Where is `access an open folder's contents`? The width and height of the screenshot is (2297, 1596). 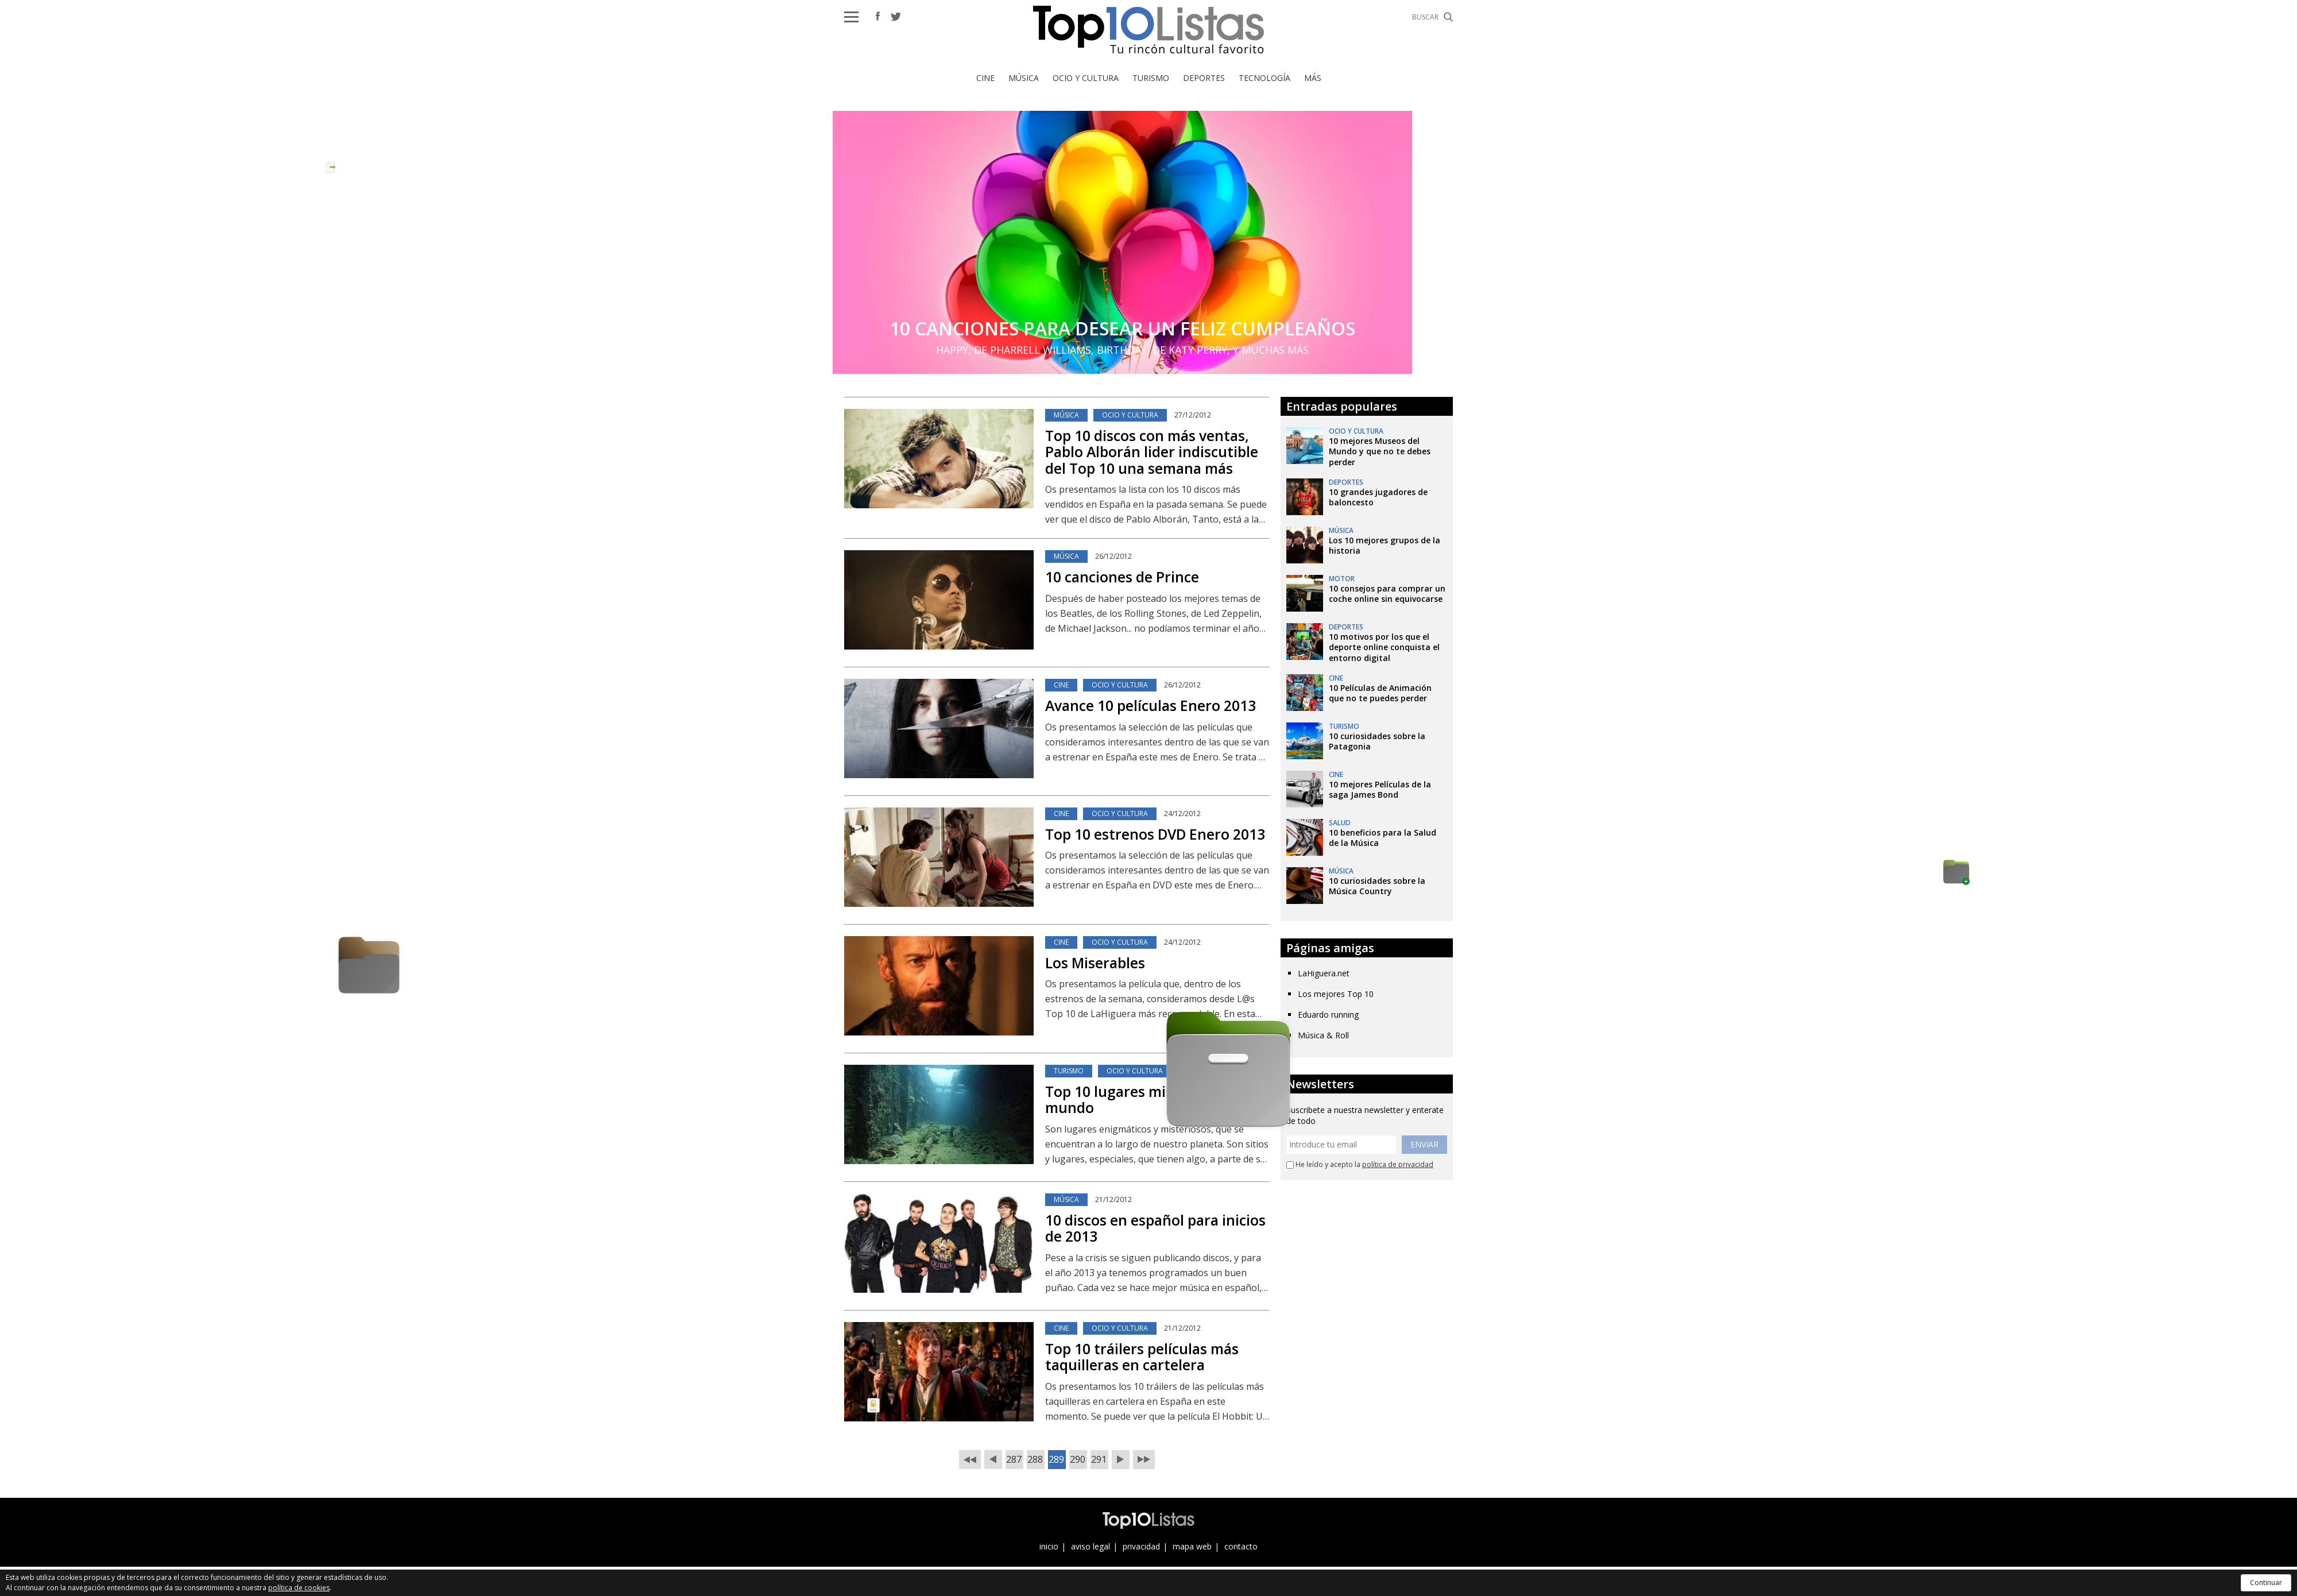
access an open folder's contents is located at coordinates (369, 965).